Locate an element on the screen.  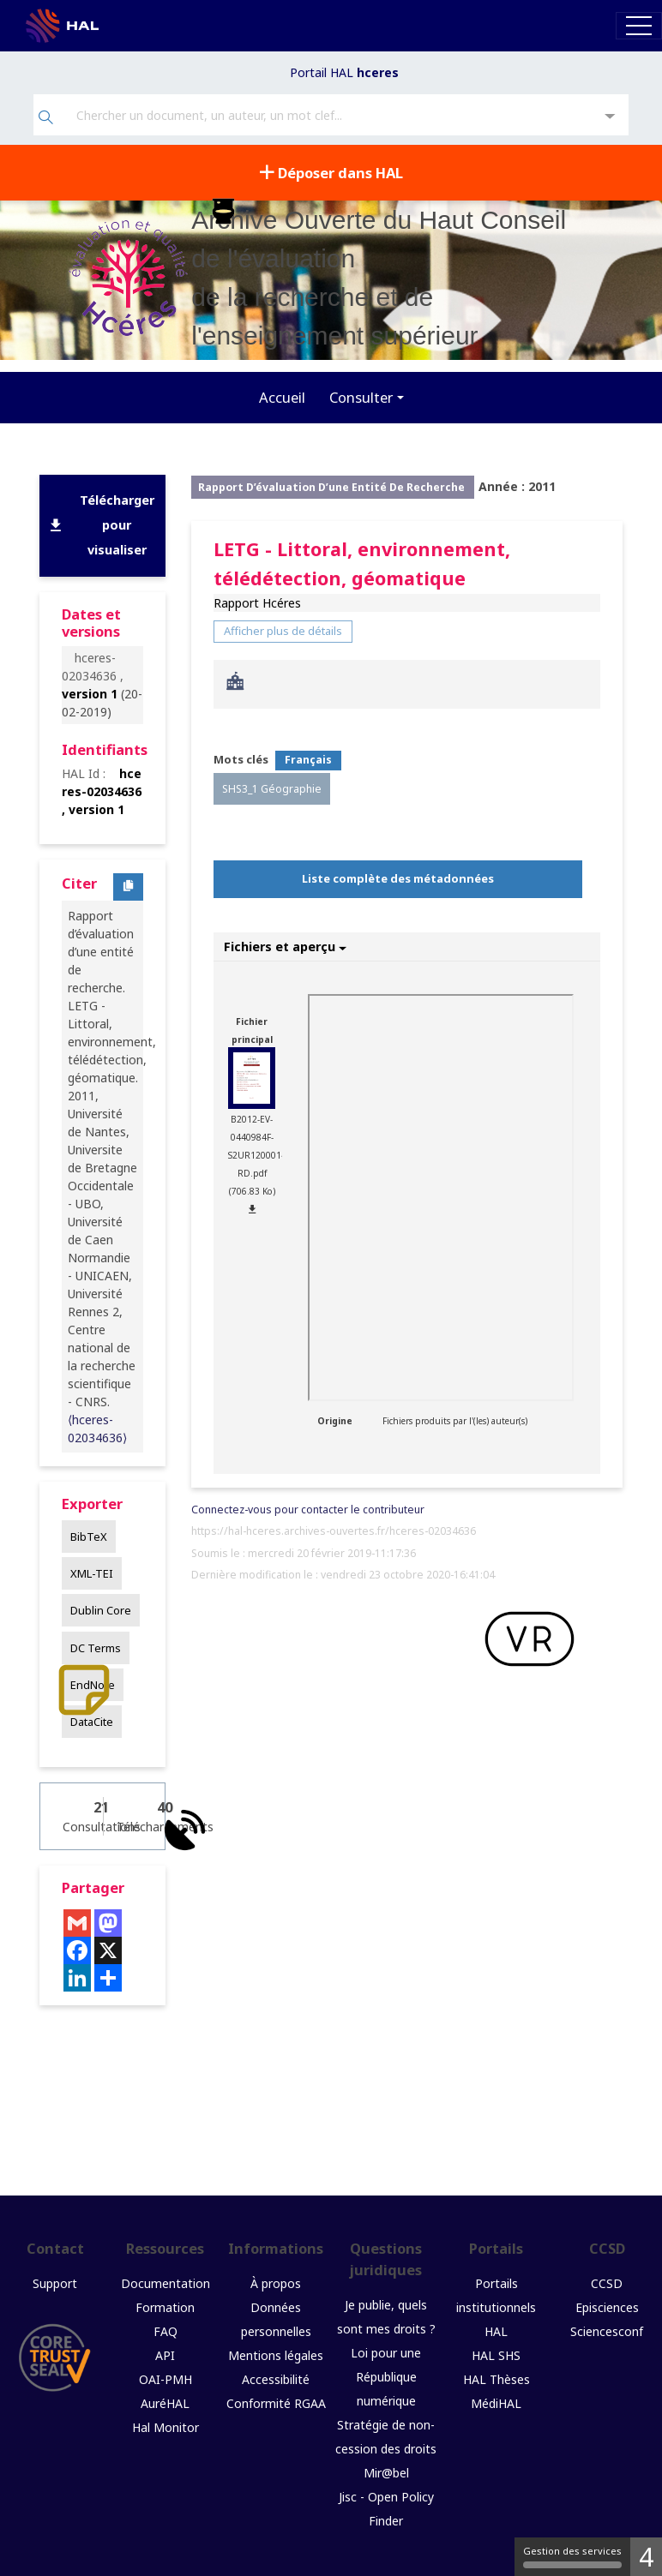
access virtual reality mode or settings is located at coordinates (529, 1638).